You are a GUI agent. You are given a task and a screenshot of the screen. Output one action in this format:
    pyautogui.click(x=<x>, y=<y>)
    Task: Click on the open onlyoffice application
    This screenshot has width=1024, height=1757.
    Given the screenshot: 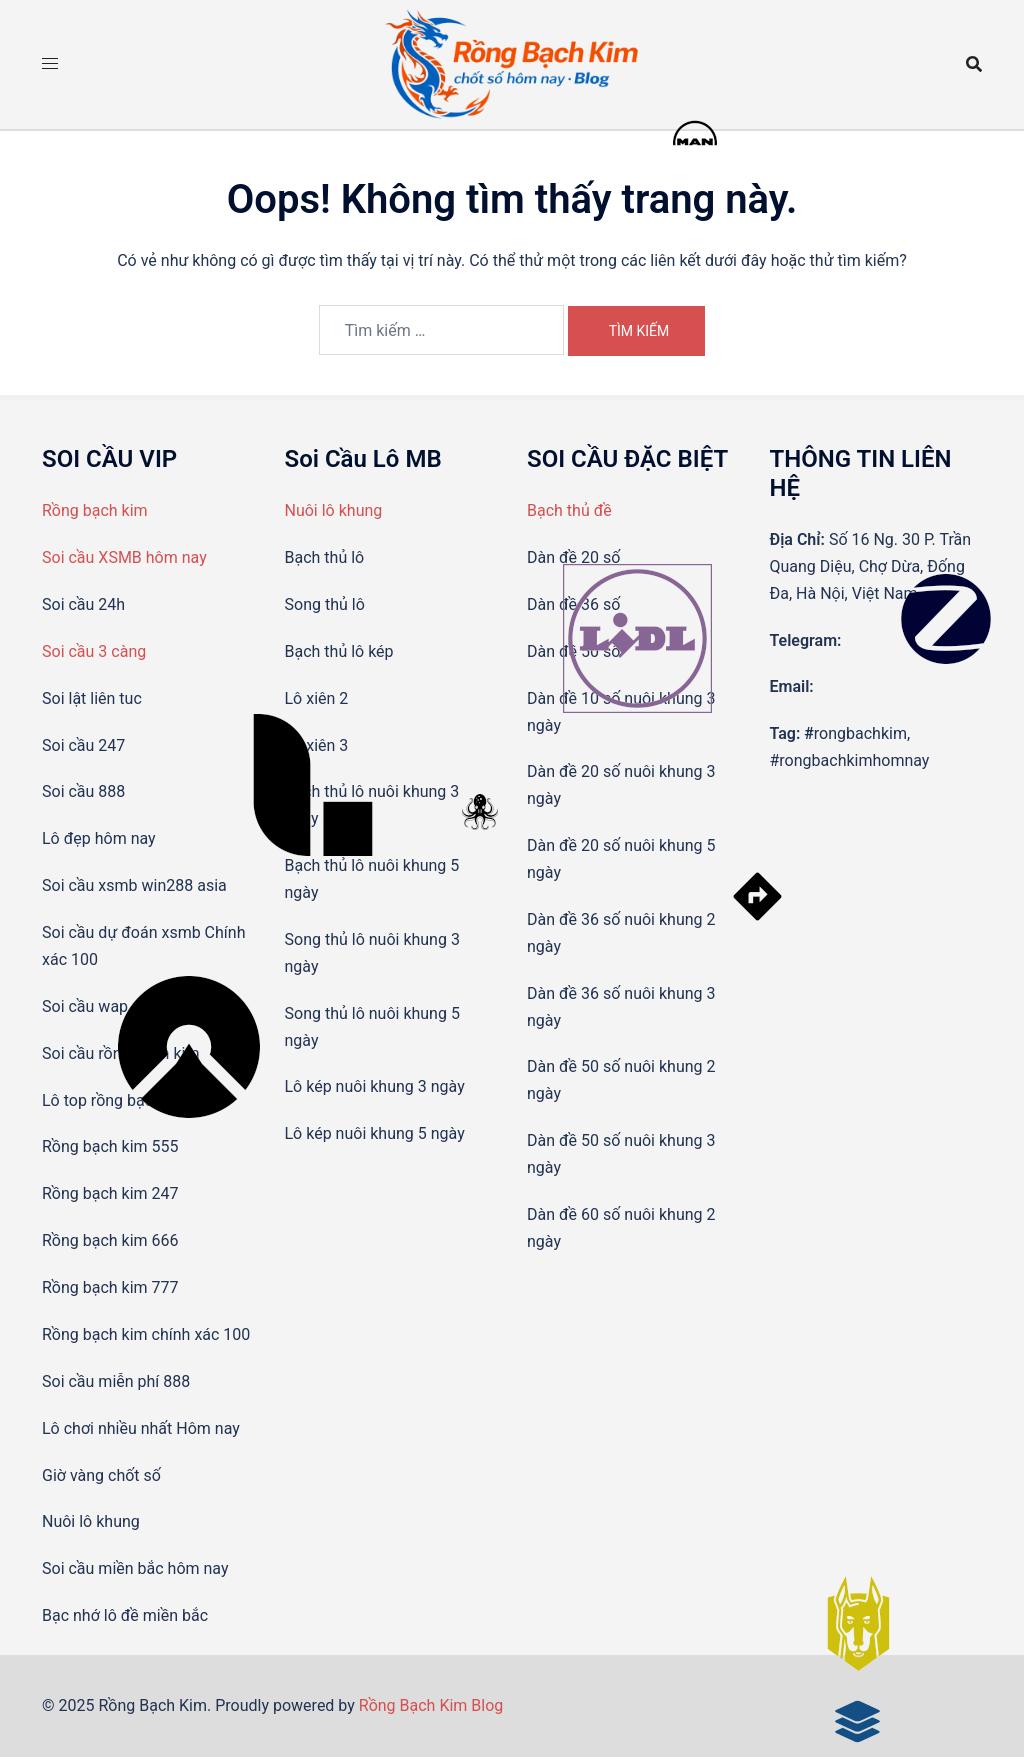 What is the action you would take?
    pyautogui.click(x=857, y=1721)
    